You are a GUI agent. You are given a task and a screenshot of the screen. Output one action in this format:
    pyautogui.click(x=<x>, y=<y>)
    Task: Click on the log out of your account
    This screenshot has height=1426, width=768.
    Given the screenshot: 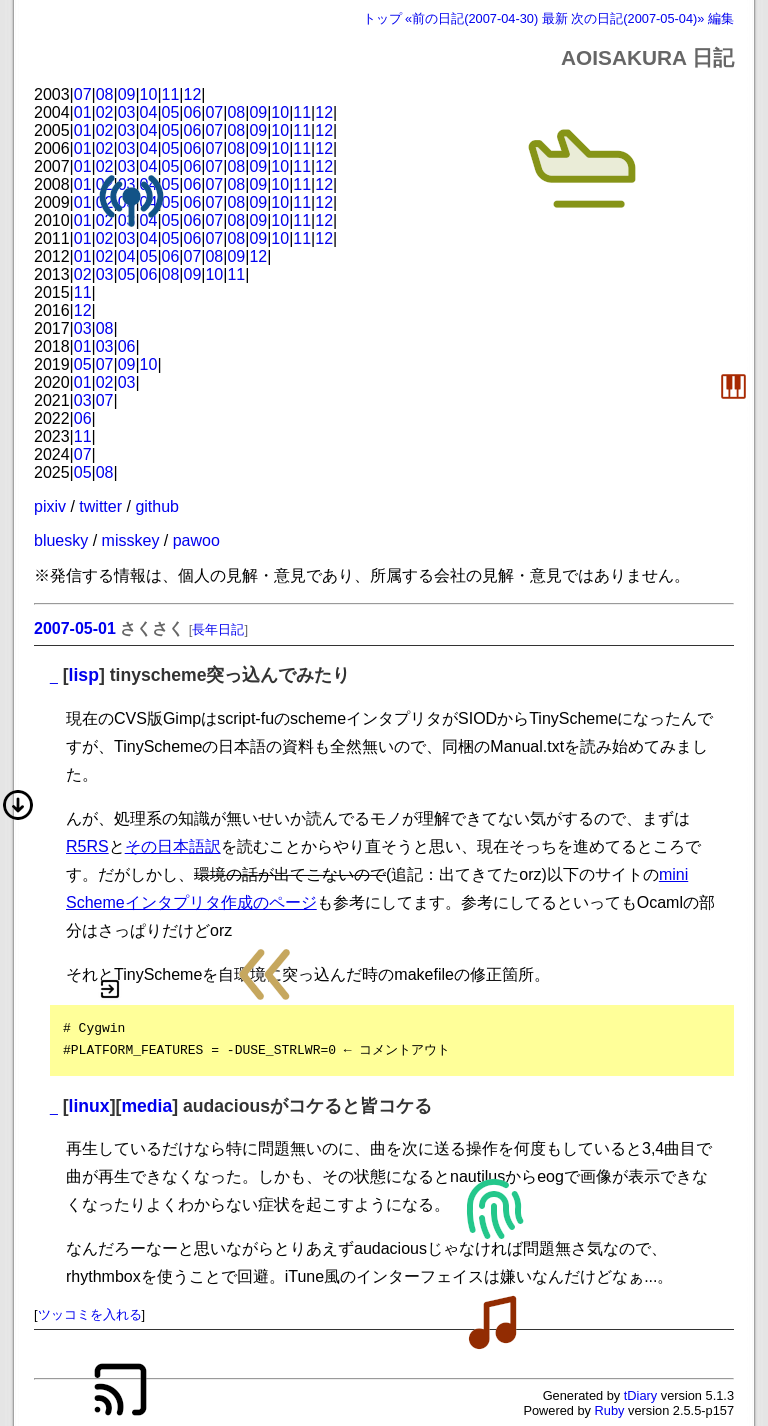 What is the action you would take?
    pyautogui.click(x=110, y=989)
    